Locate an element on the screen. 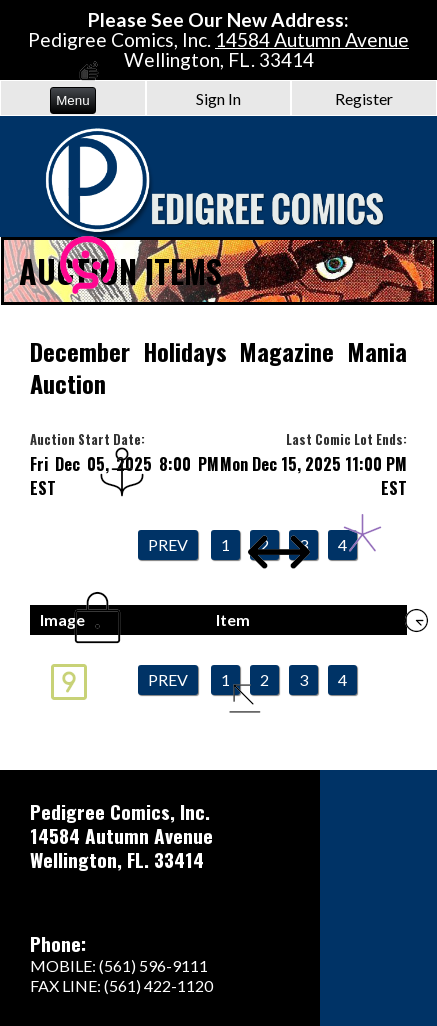 Image resolution: width=437 pixels, height=1026 pixels. indicates a handwashing station or restroom nearby is located at coordinates (89, 70).